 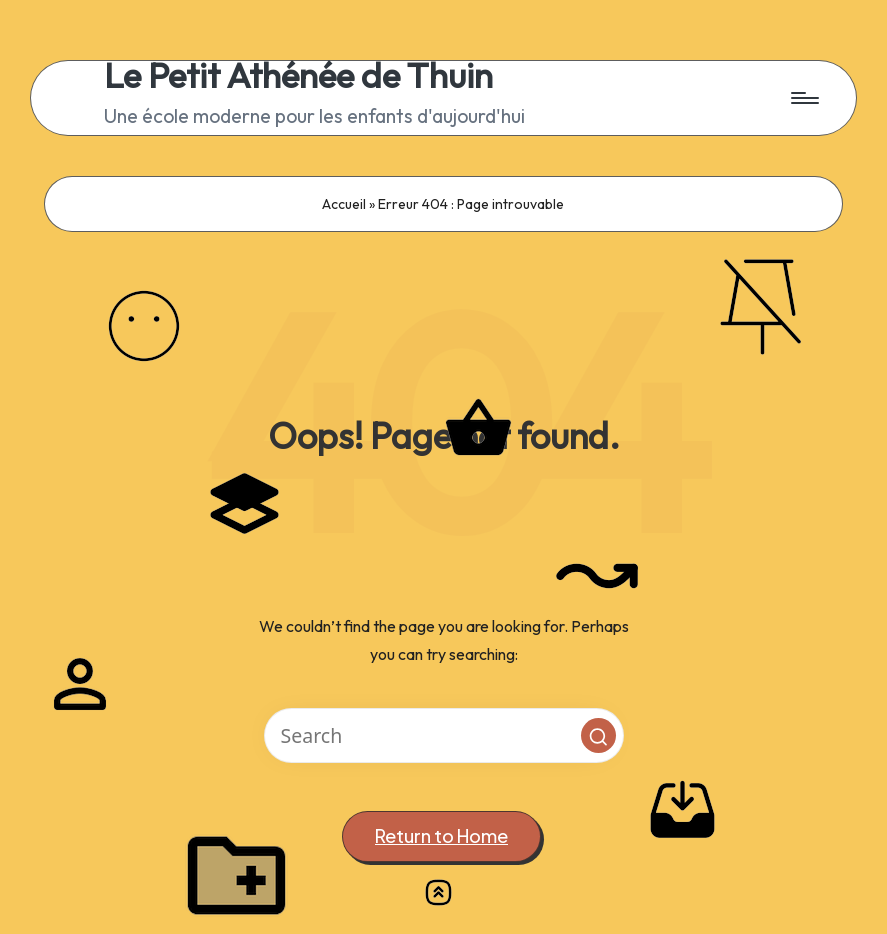 What do you see at coordinates (144, 326) in the screenshot?
I see `indicates neutral or no reaction` at bounding box center [144, 326].